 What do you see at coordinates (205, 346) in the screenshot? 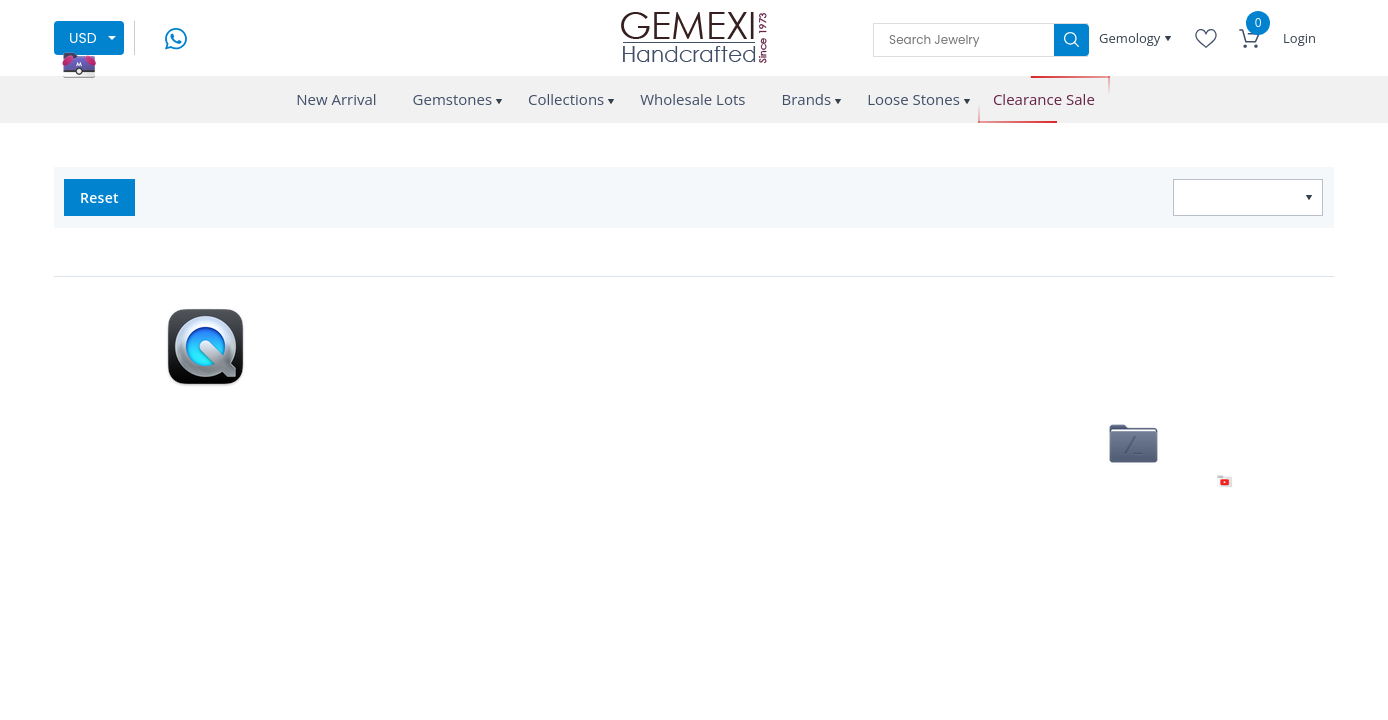
I see `open QuickTime Player to watch videos` at bounding box center [205, 346].